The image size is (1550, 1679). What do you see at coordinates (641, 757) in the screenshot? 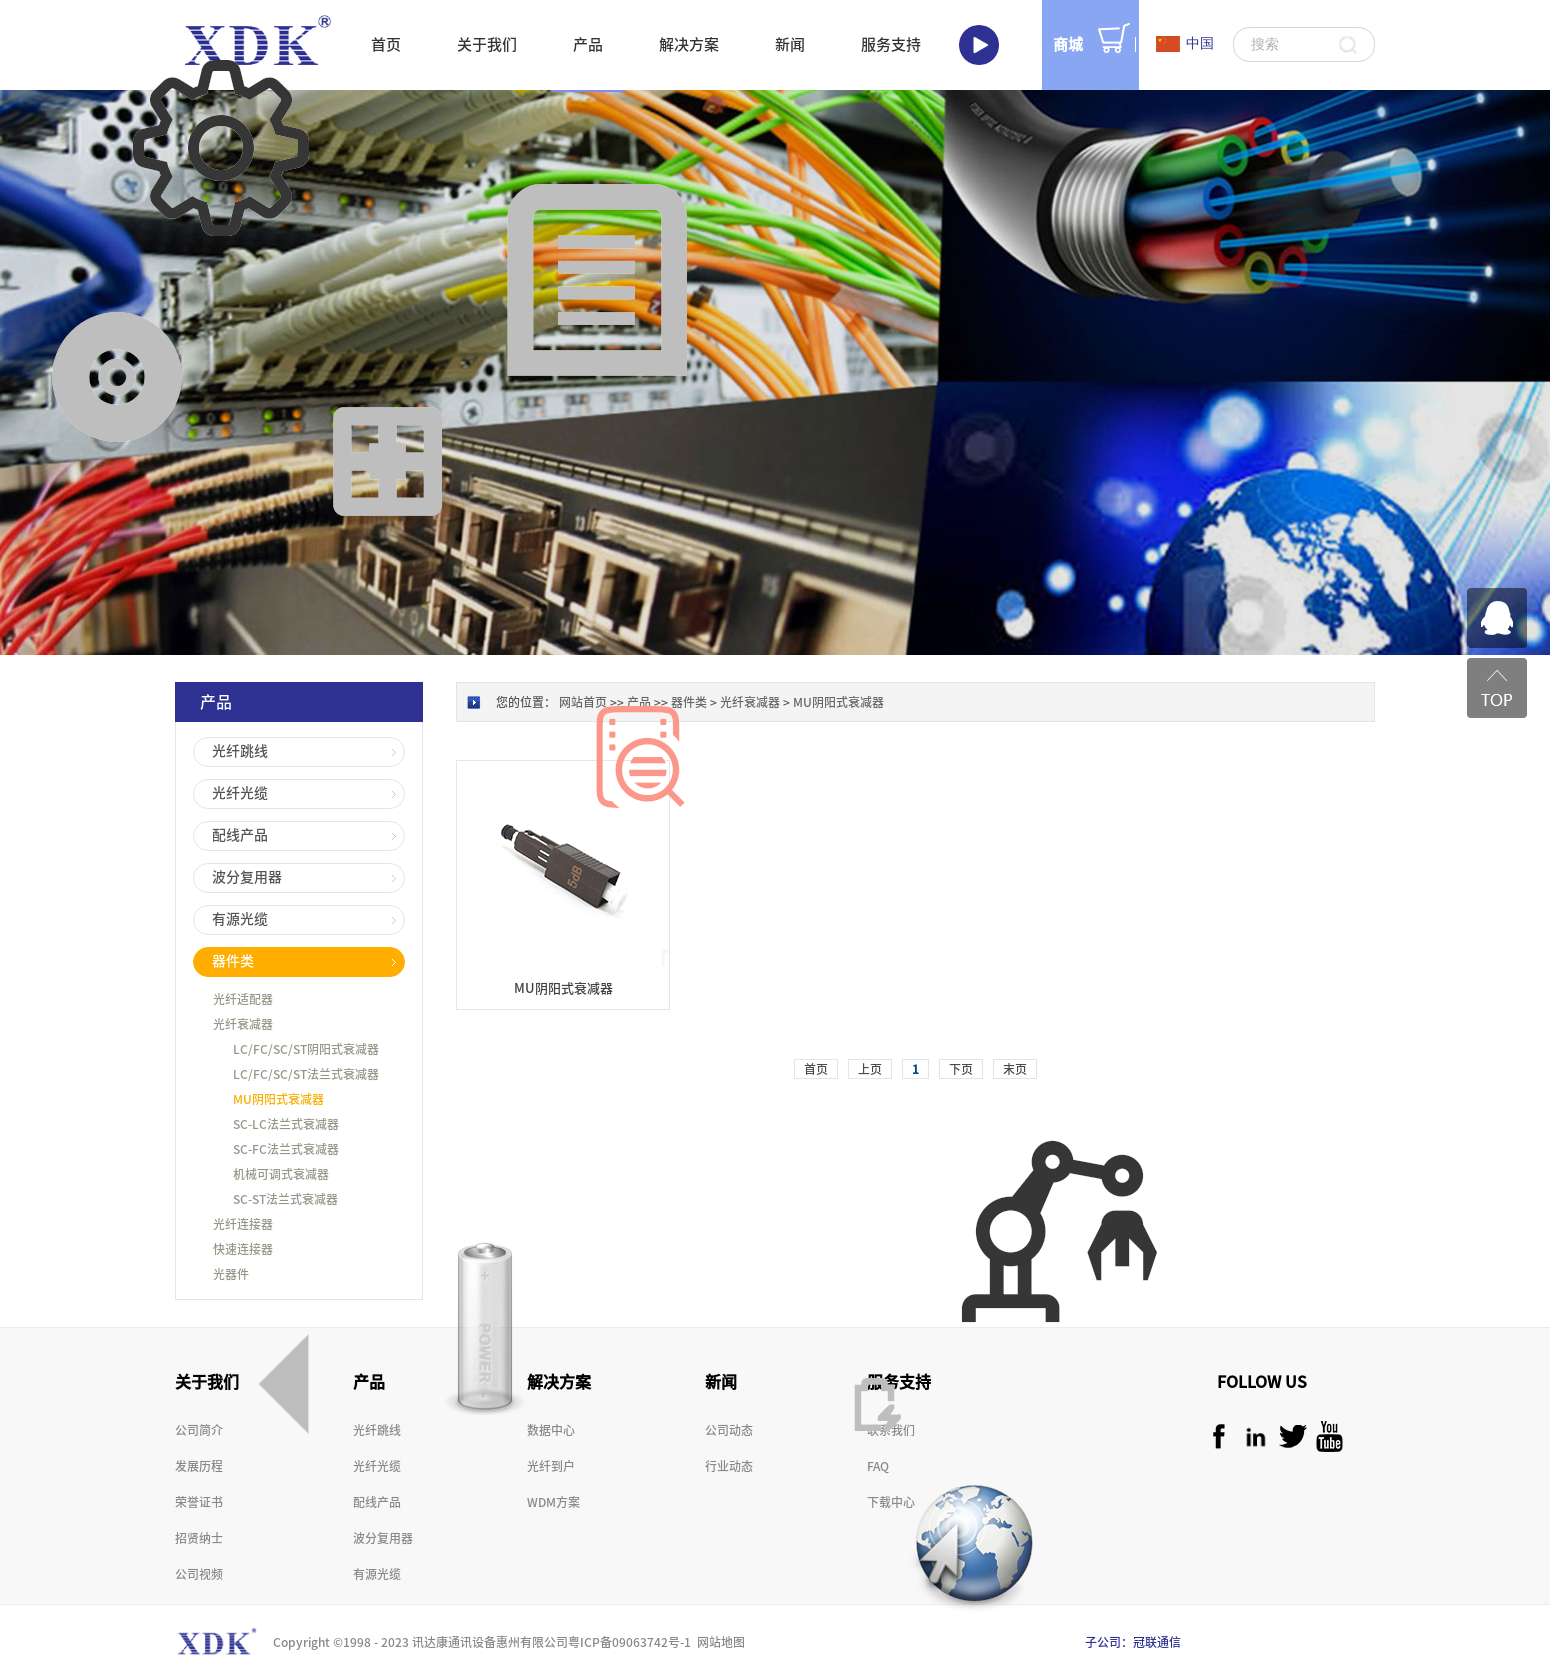
I see `open the system log viewer app` at bounding box center [641, 757].